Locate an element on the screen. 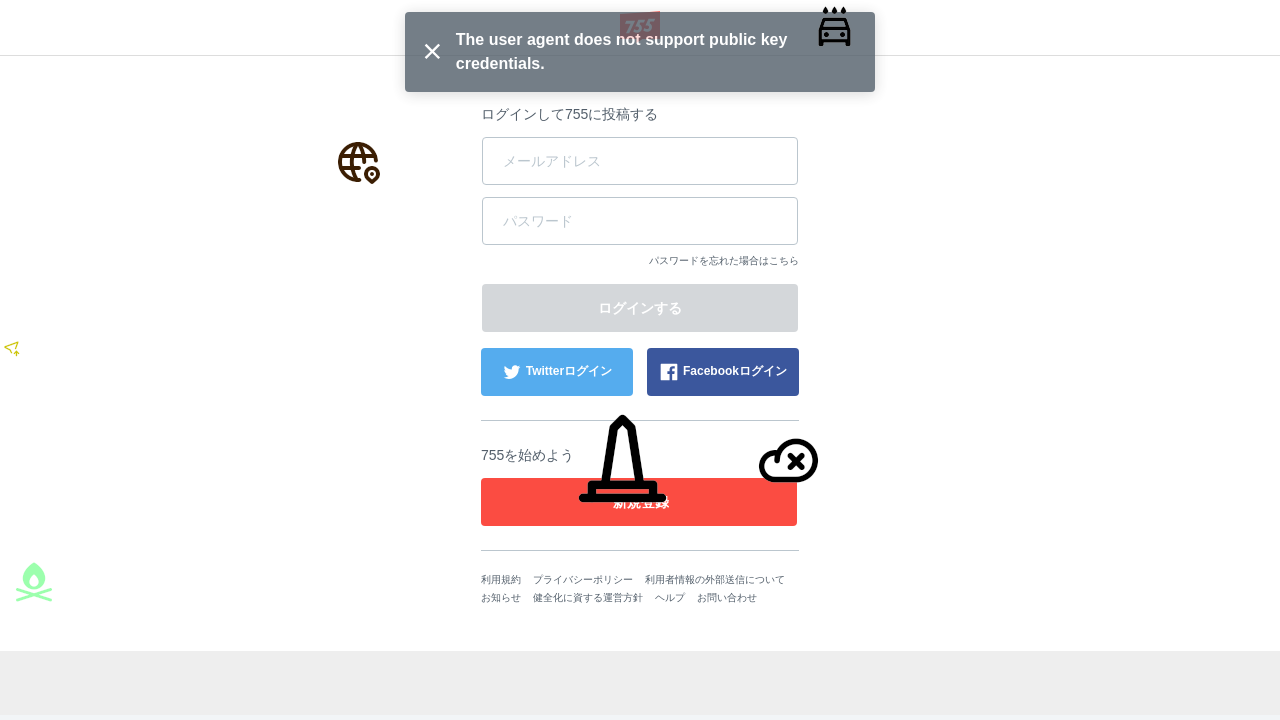  upload or share your current location is located at coordinates (11, 348).